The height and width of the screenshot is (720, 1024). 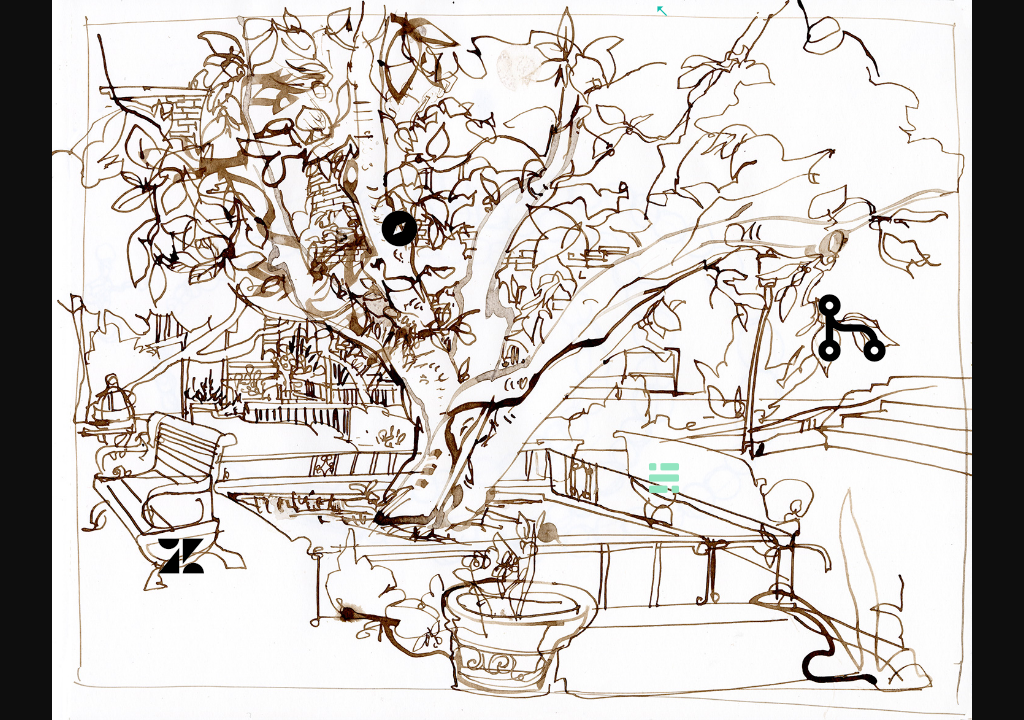 I want to click on navigate back and up in hierarchy, so click(x=662, y=11).